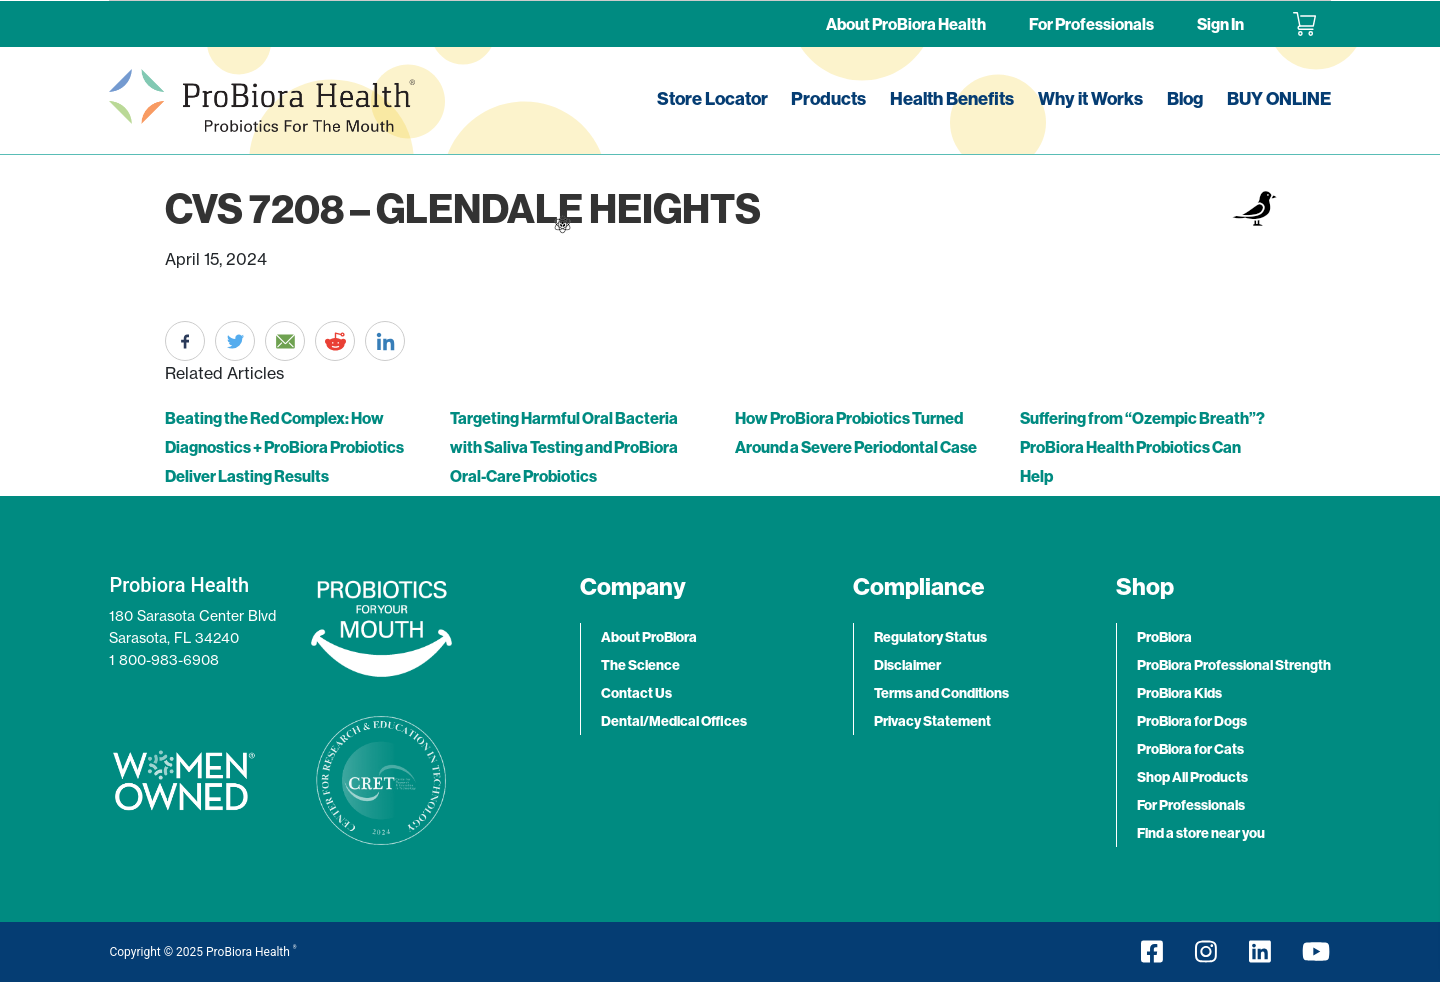 The width and height of the screenshot is (1440, 982). I want to click on access materials science or chemistry resources, so click(562, 224).